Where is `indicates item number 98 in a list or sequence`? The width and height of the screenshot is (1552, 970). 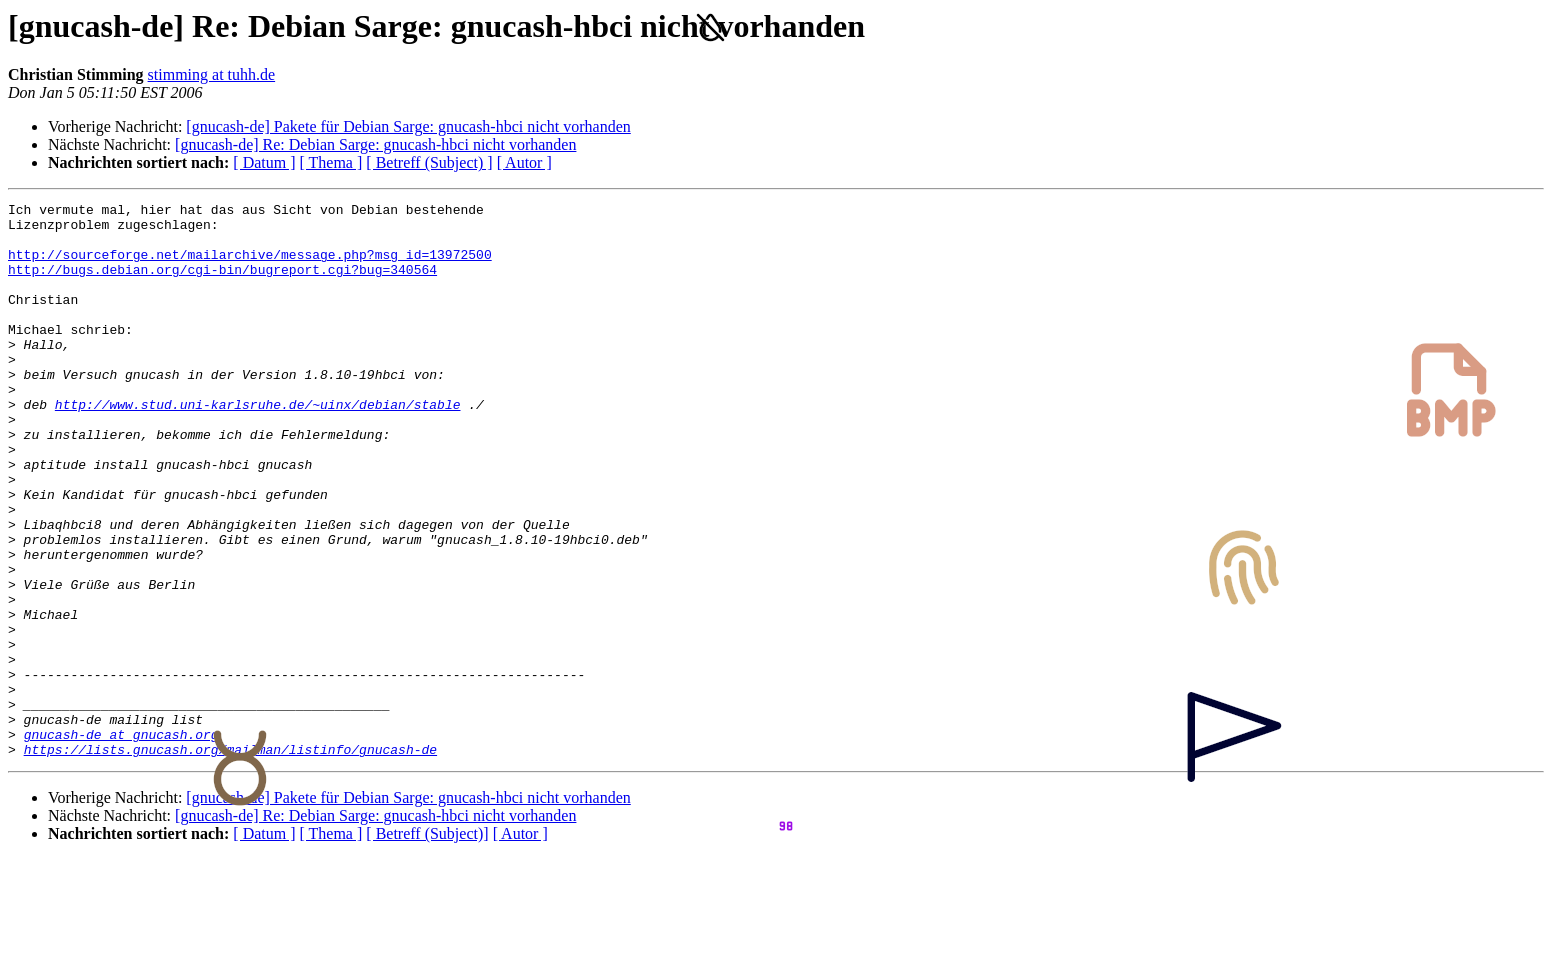
indicates item number 98 in a list or sequence is located at coordinates (786, 826).